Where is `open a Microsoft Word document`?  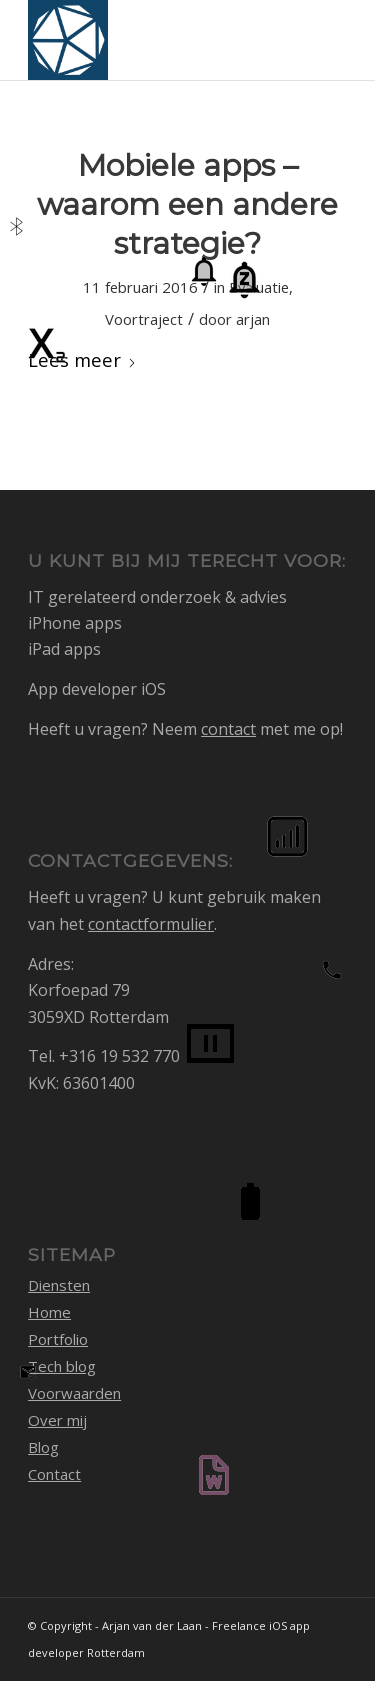 open a Microsoft Word document is located at coordinates (214, 1475).